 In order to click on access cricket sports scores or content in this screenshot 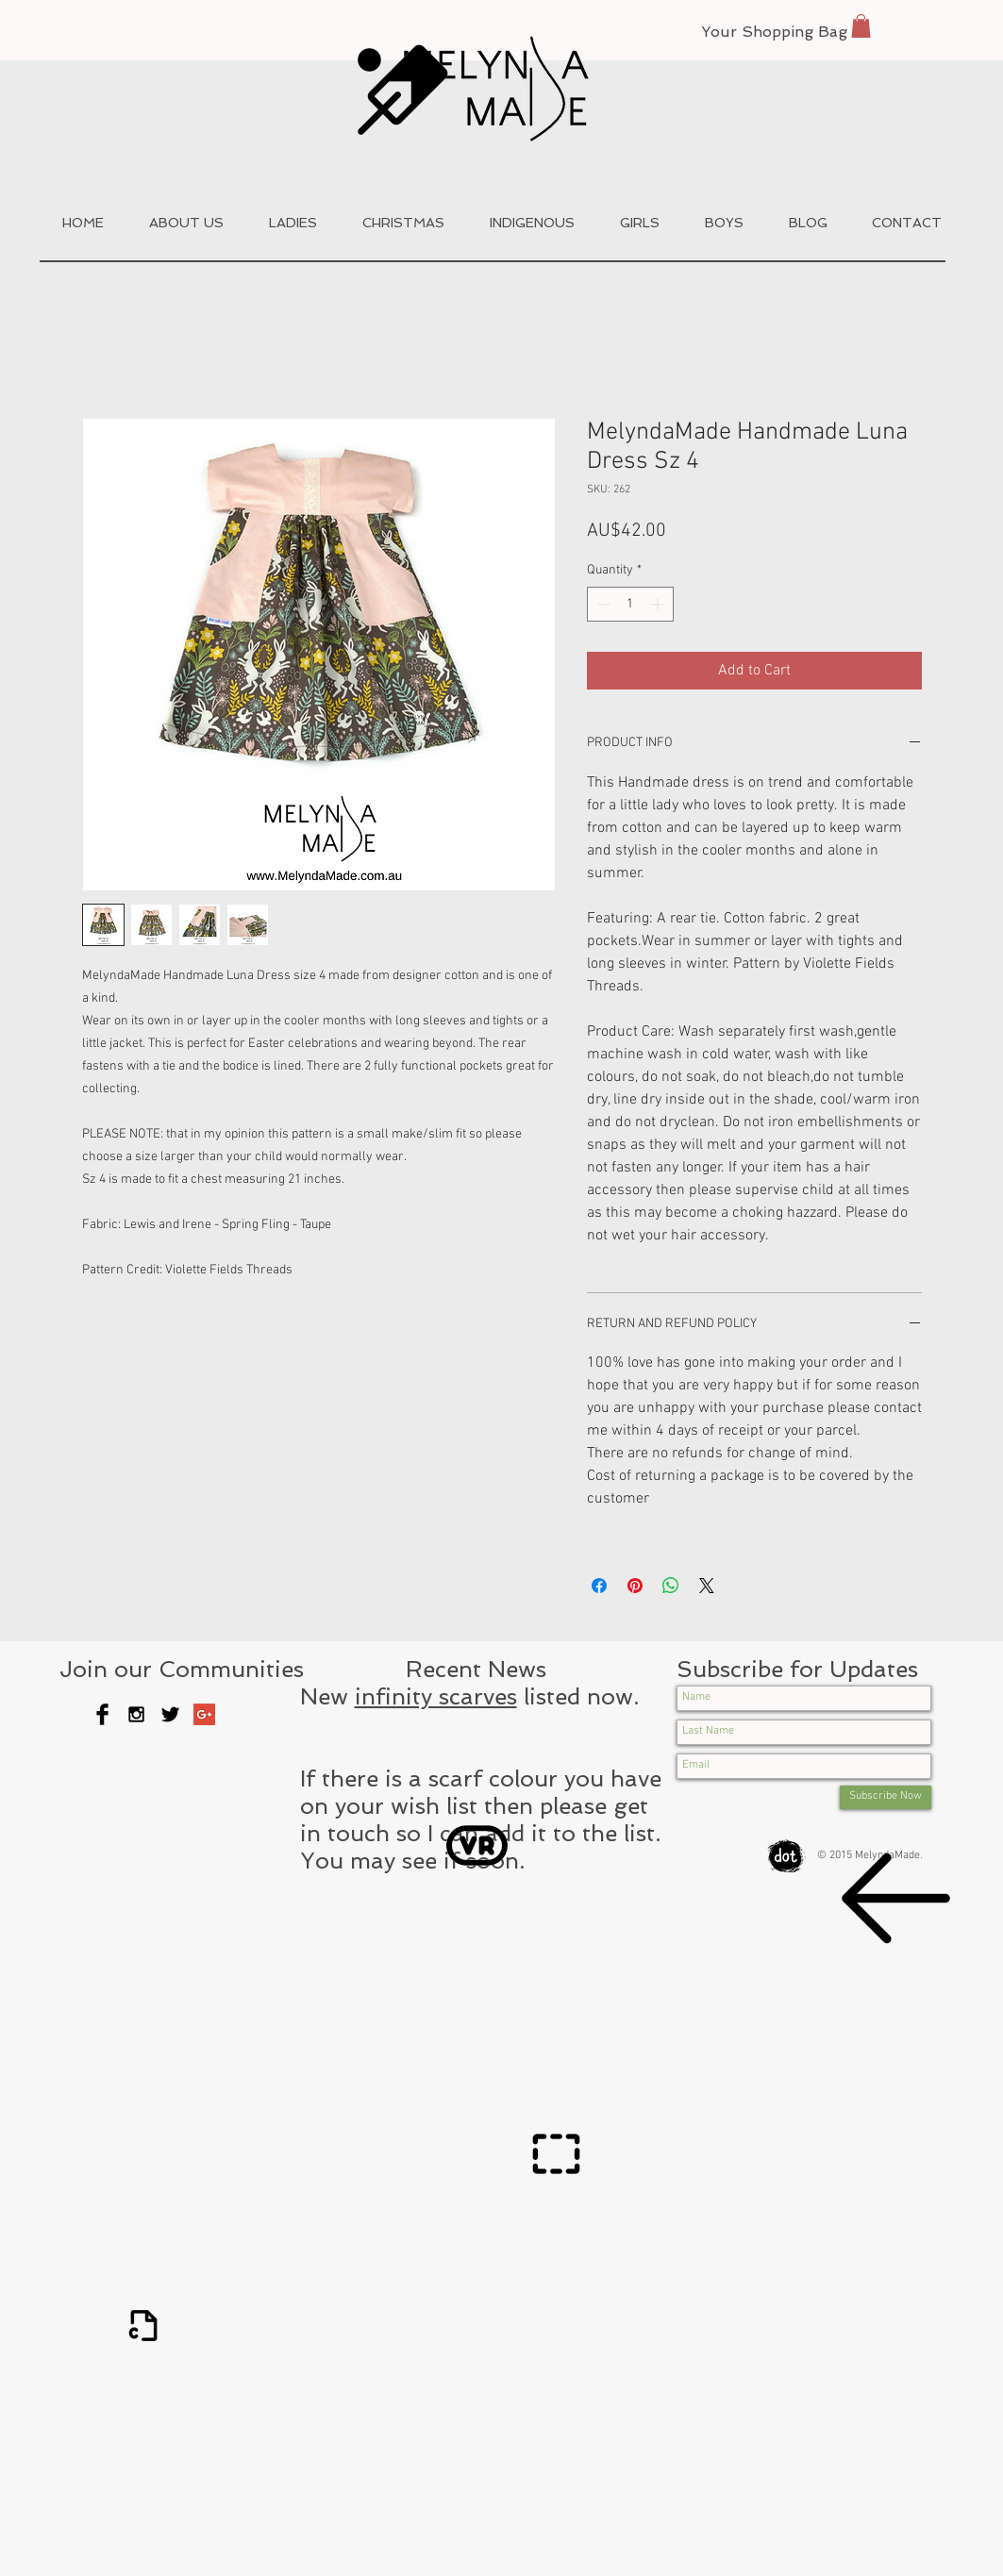, I will do `click(397, 88)`.